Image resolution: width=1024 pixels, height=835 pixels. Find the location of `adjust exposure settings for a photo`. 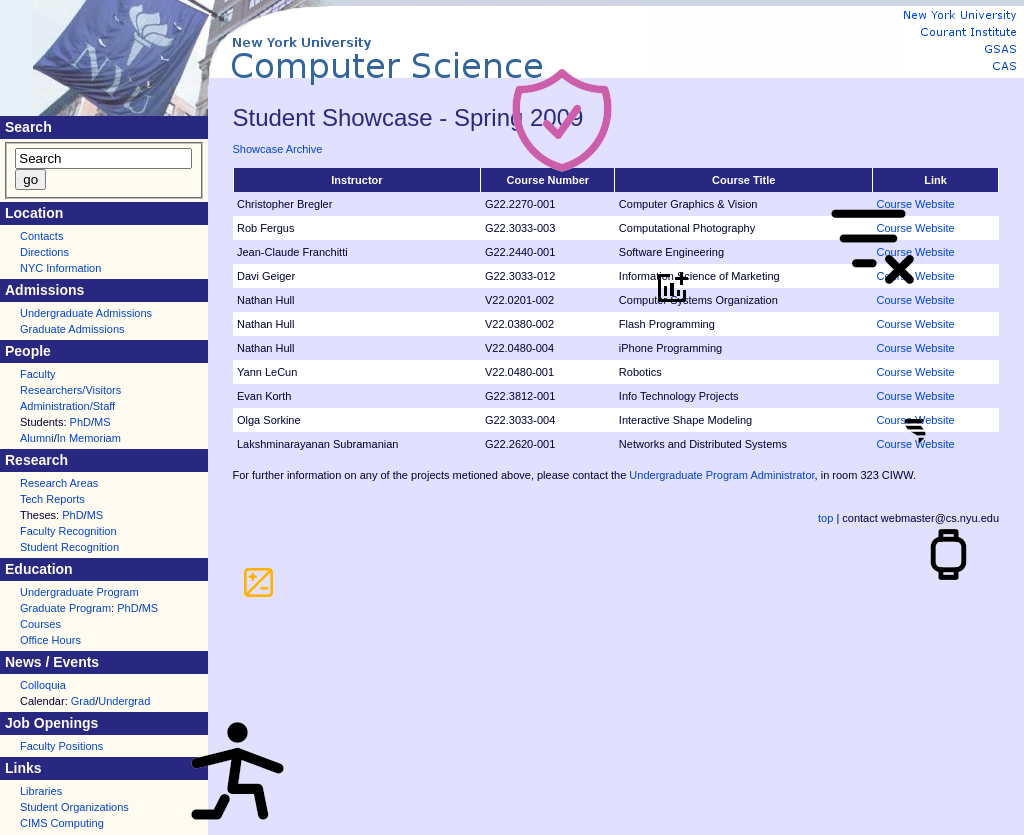

adjust exposure settings for a photo is located at coordinates (258, 582).